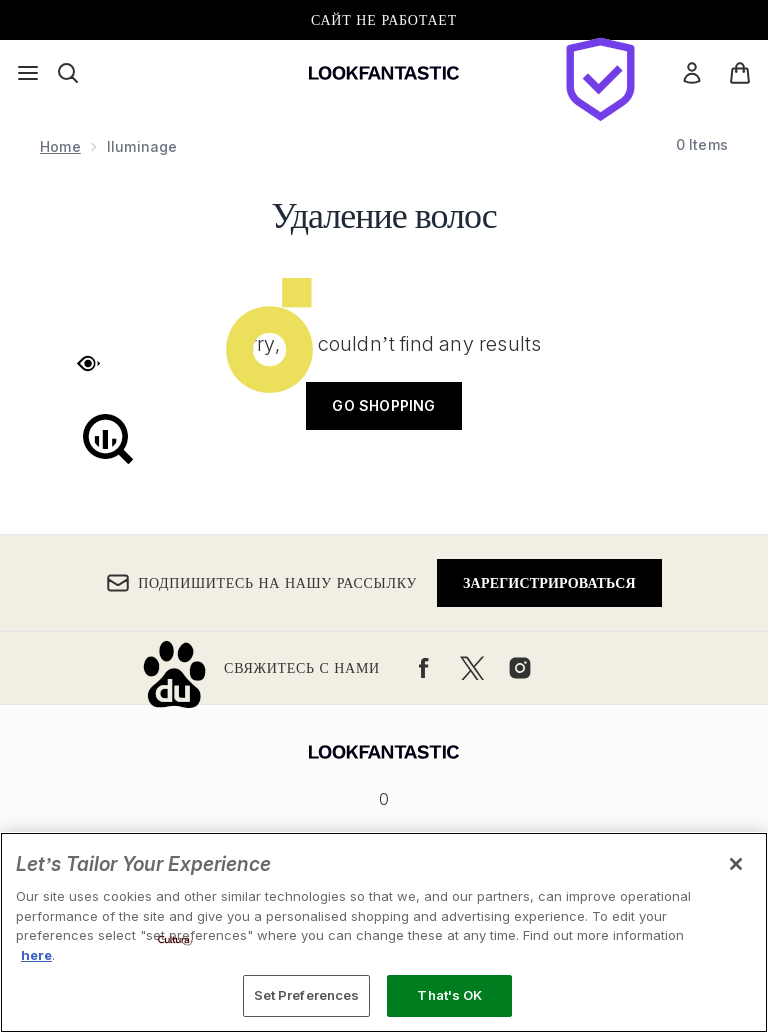 The height and width of the screenshot is (1033, 768). I want to click on Milvus vector database logo, so click(88, 363).